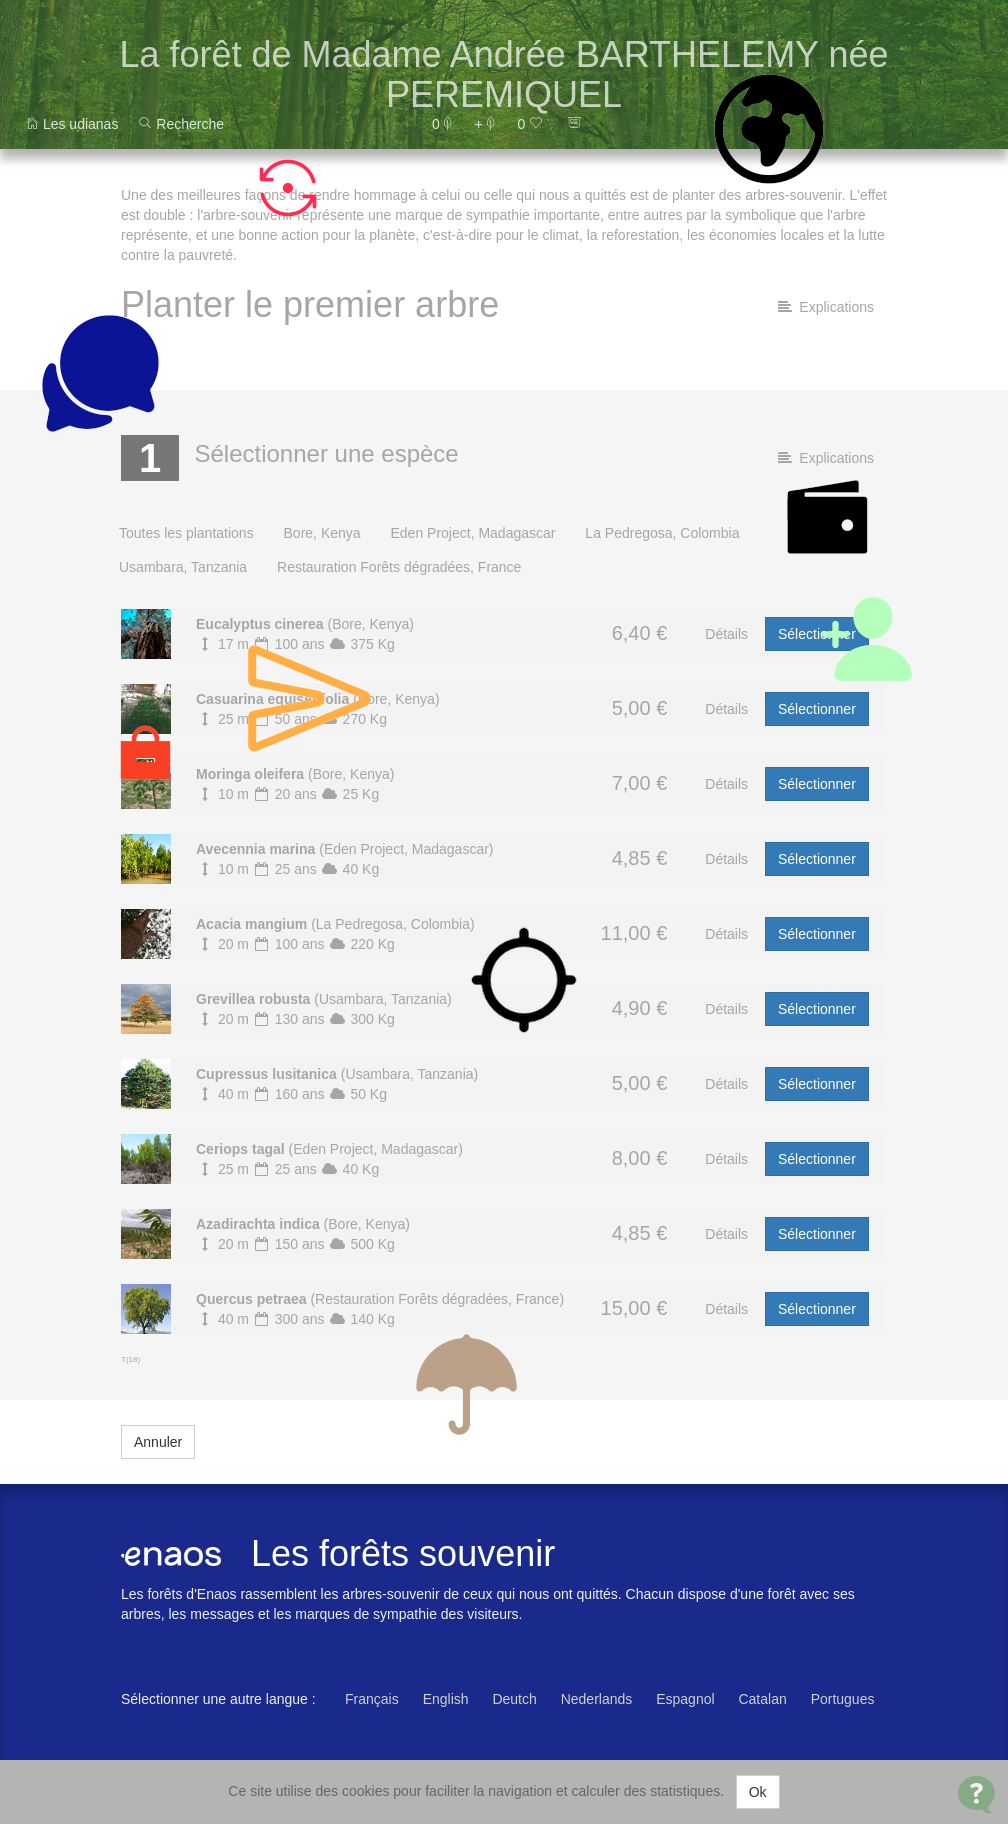  Describe the element at coordinates (769, 129) in the screenshot. I see `switch to international or global settings` at that location.